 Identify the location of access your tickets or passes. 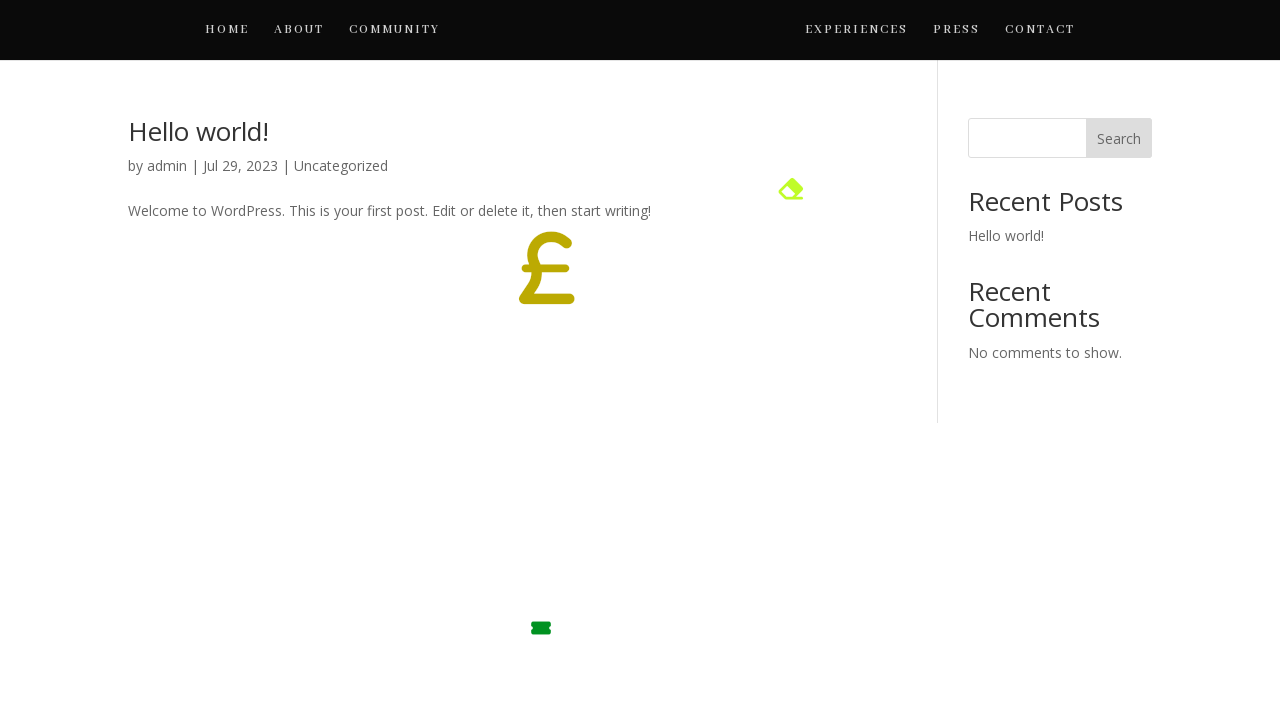
(541, 628).